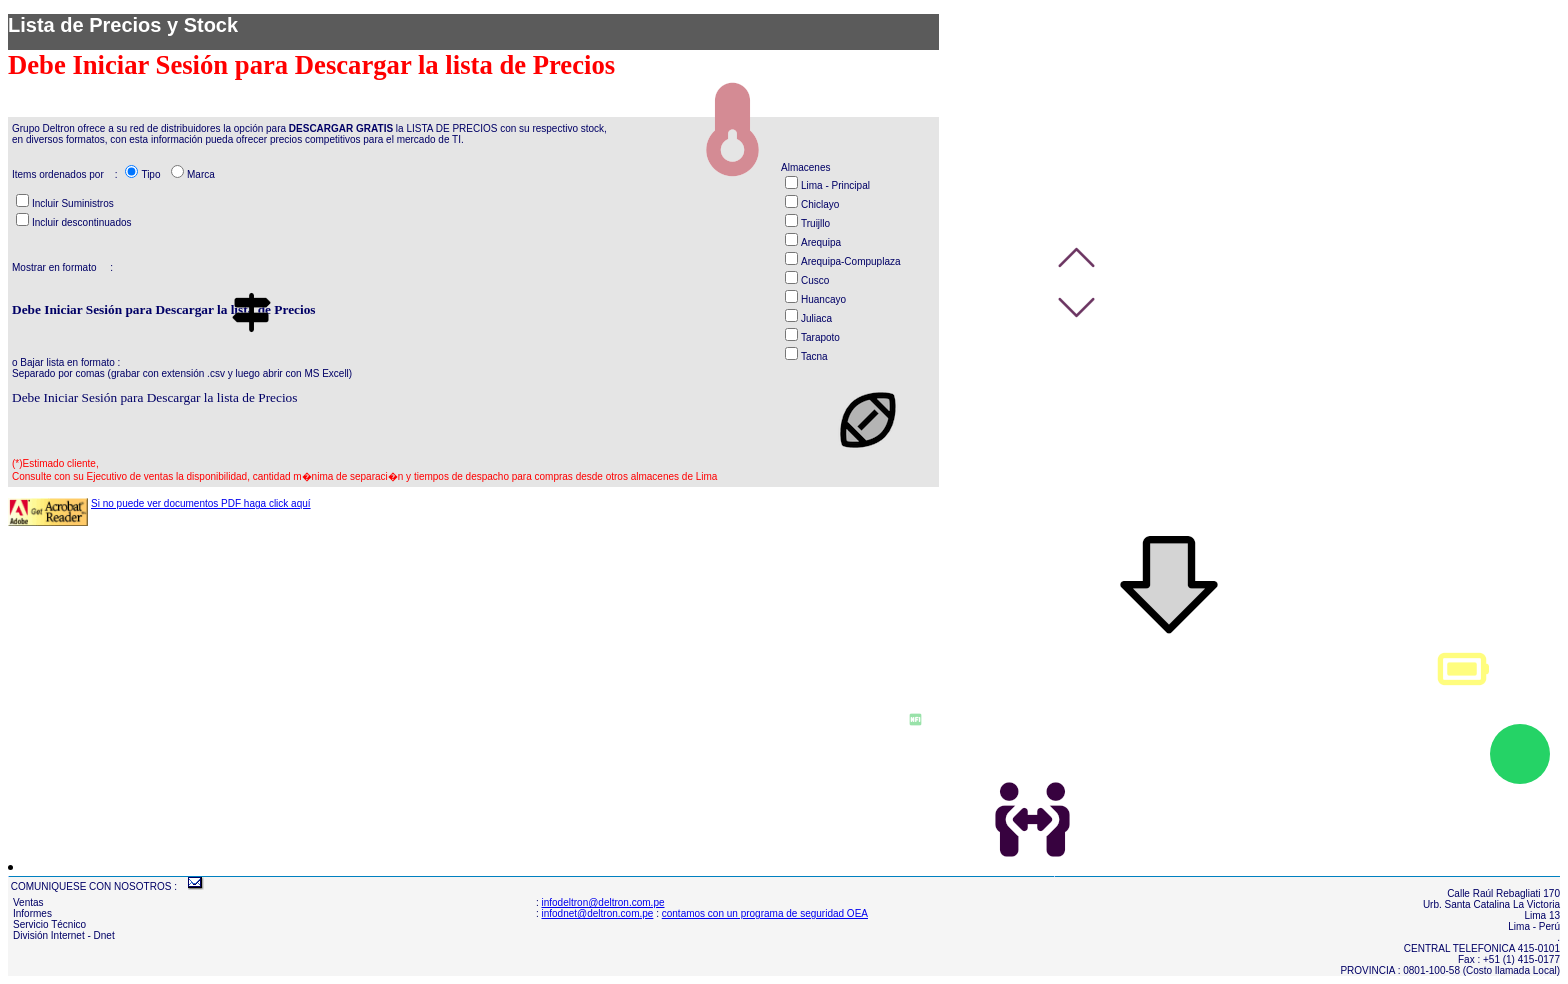  Describe the element at coordinates (915, 719) in the screenshot. I see `indicates non-food items category` at that location.